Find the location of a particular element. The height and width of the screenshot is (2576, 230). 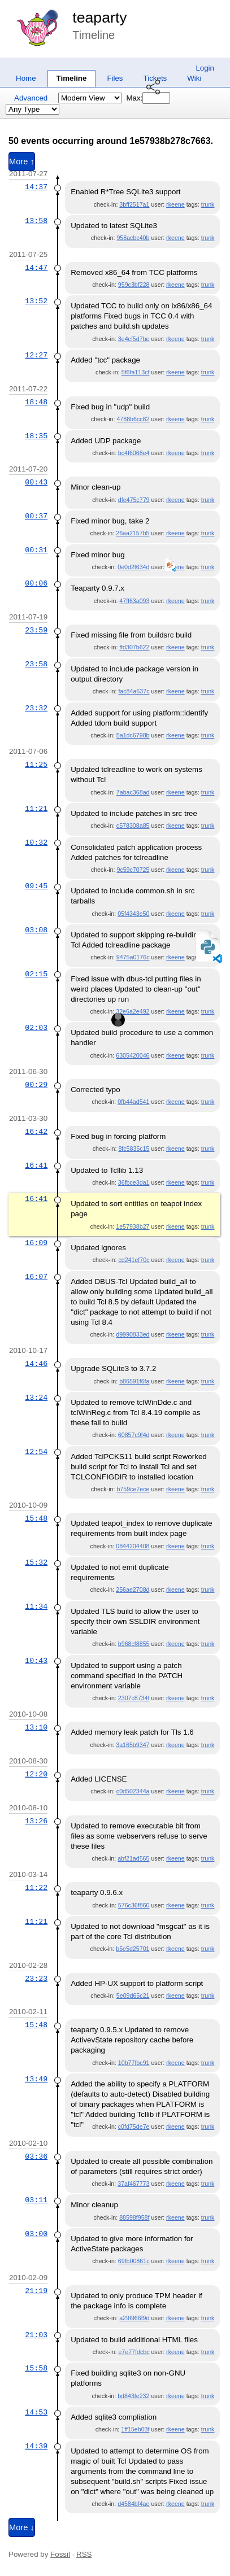

open a python file in visual studio code is located at coordinates (208, 947).